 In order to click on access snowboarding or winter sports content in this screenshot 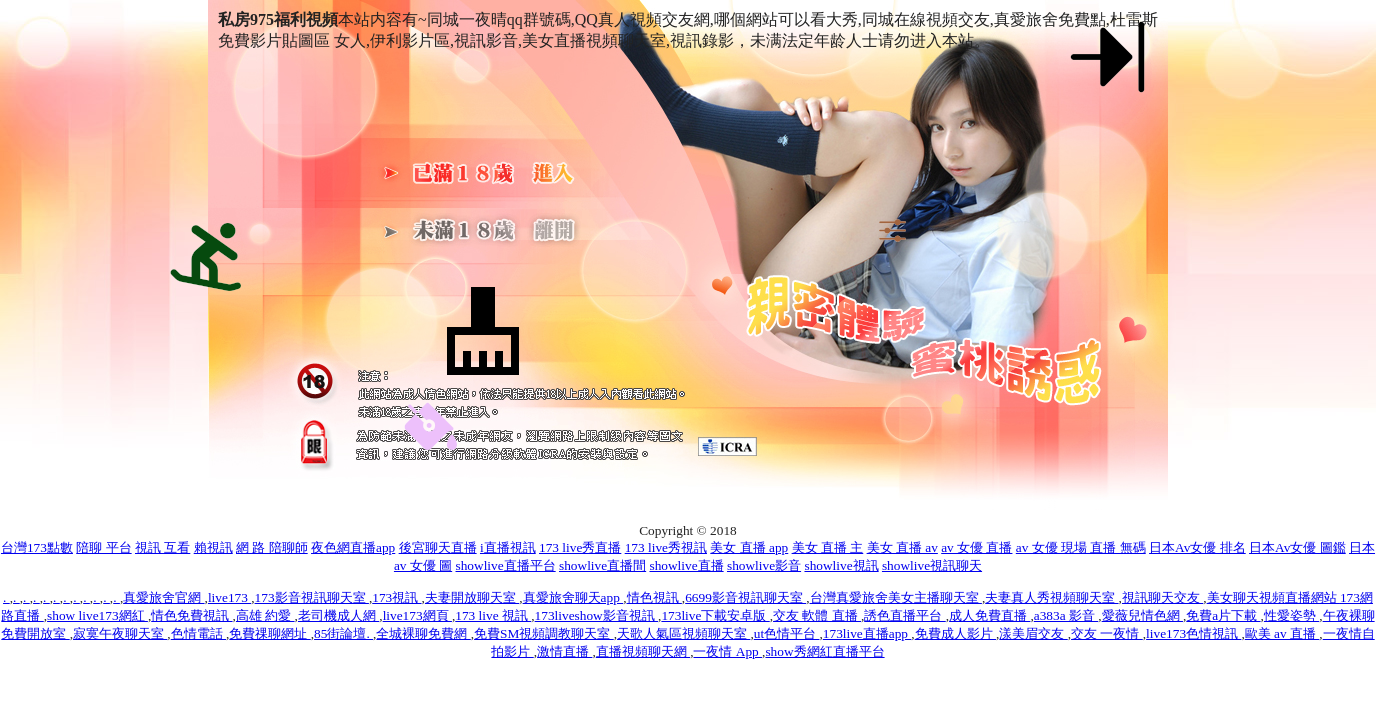, I will do `click(209, 256)`.